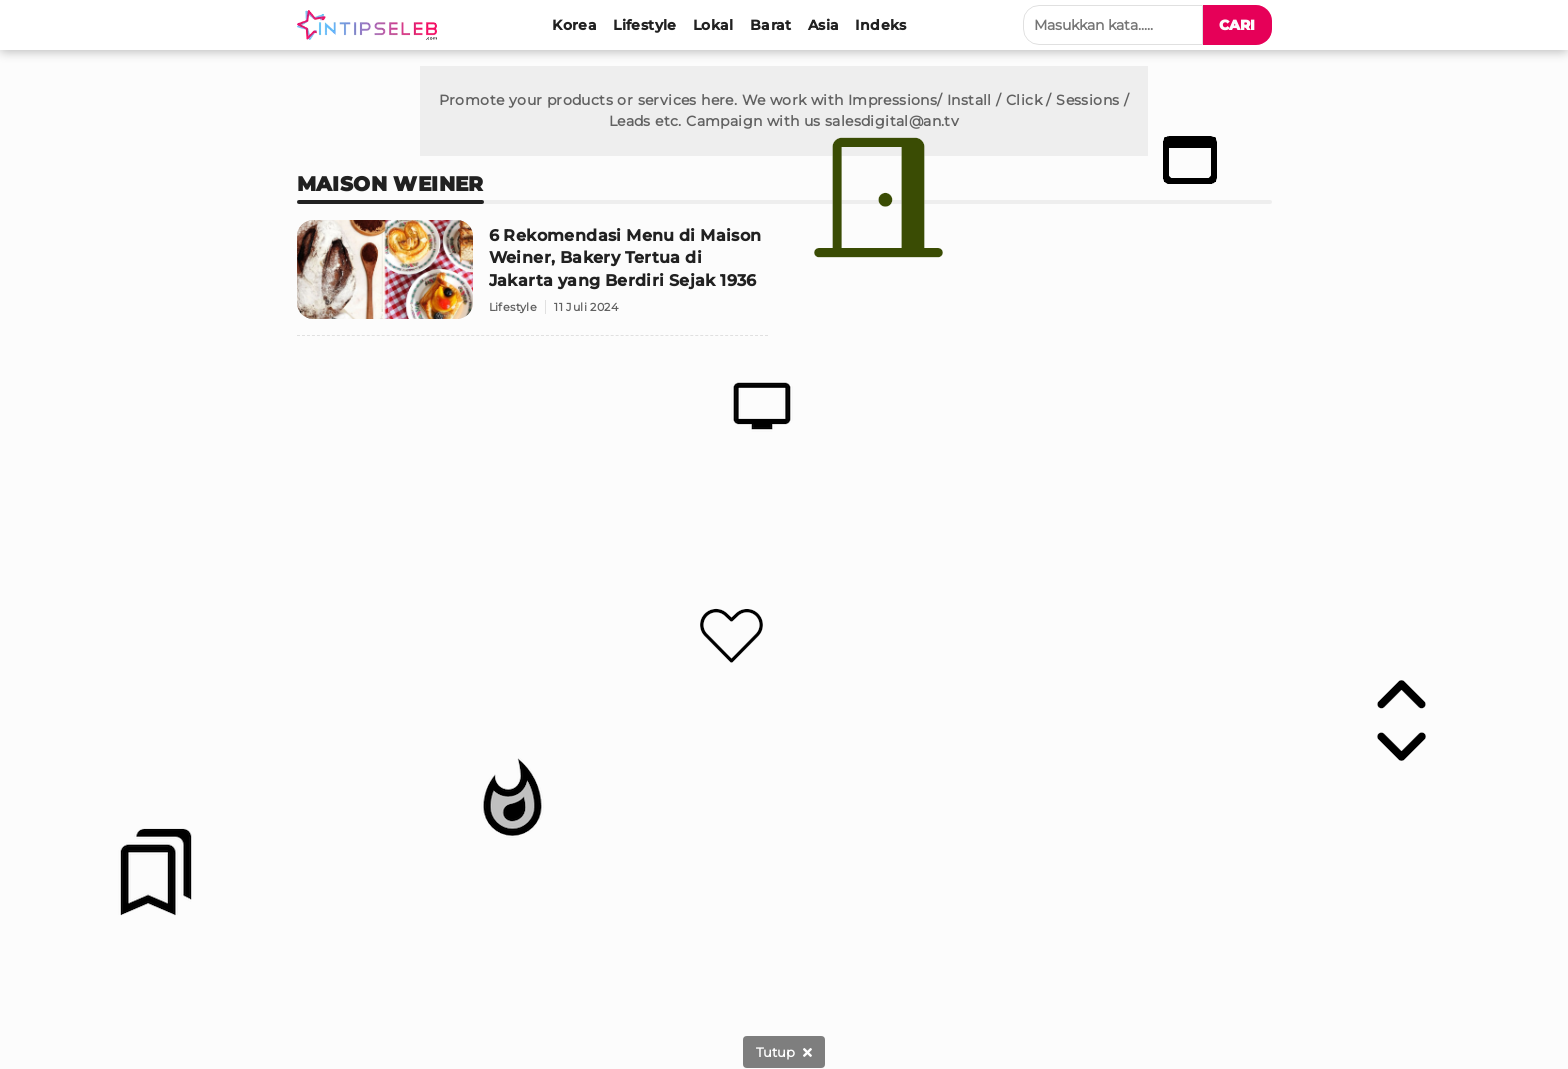 This screenshot has width=1568, height=1069. What do you see at coordinates (731, 633) in the screenshot?
I see `add to favorites` at bounding box center [731, 633].